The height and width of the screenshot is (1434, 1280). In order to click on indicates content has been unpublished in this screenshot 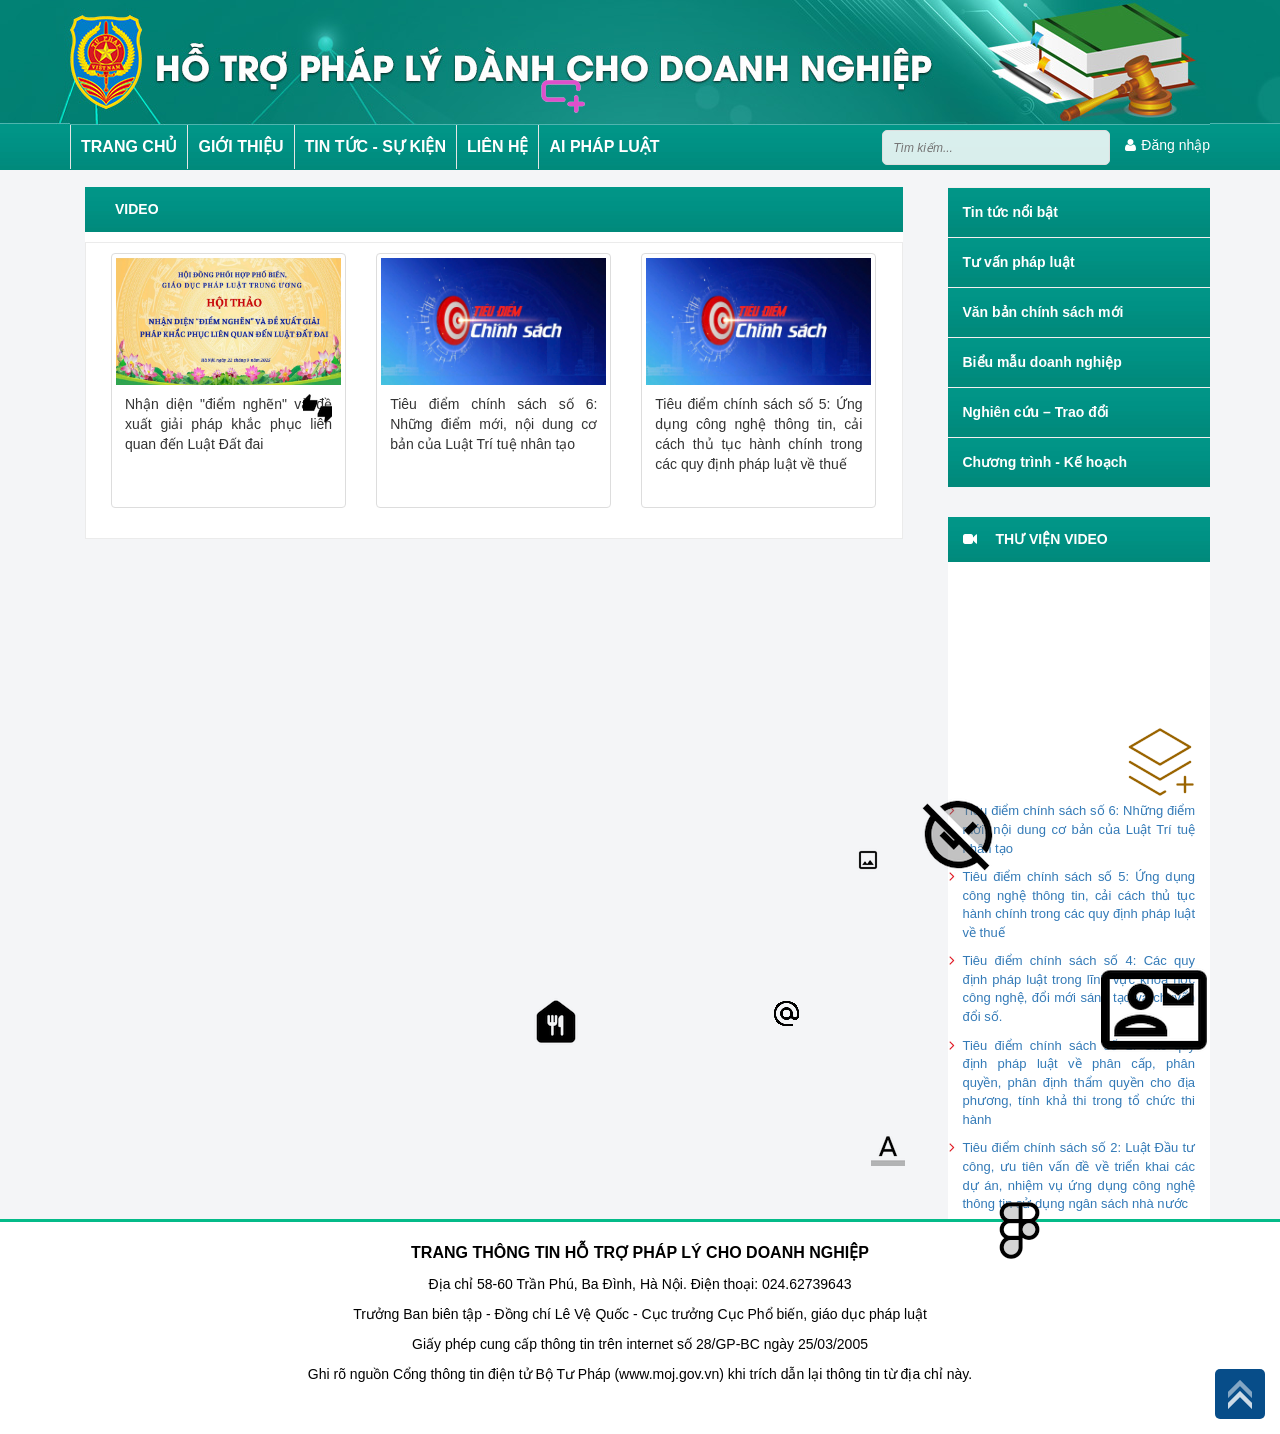, I will do `click(958, 834)`.